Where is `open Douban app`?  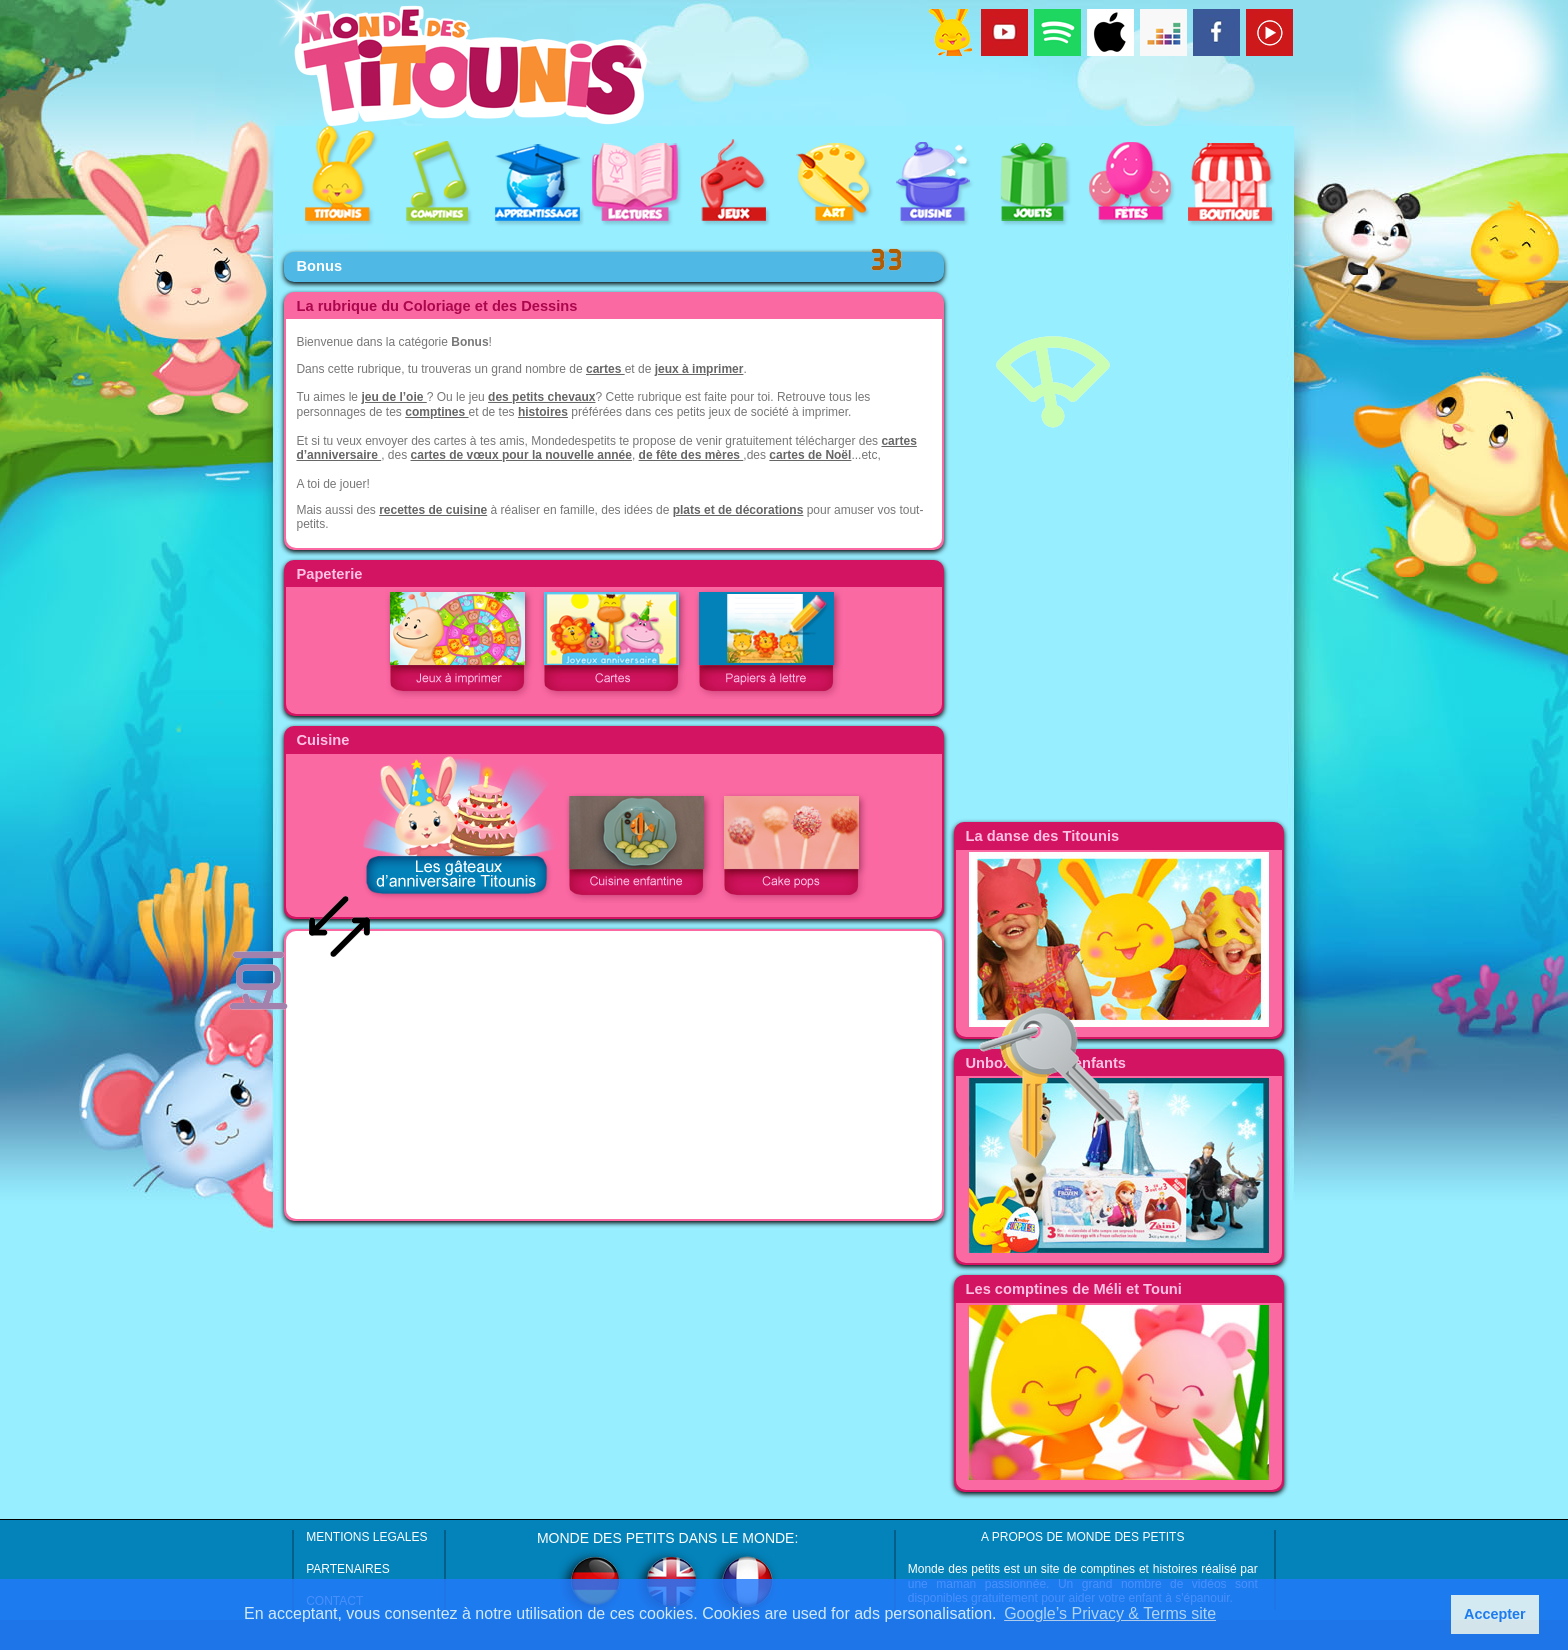
open Douban app is located at coordinates (258, 980).